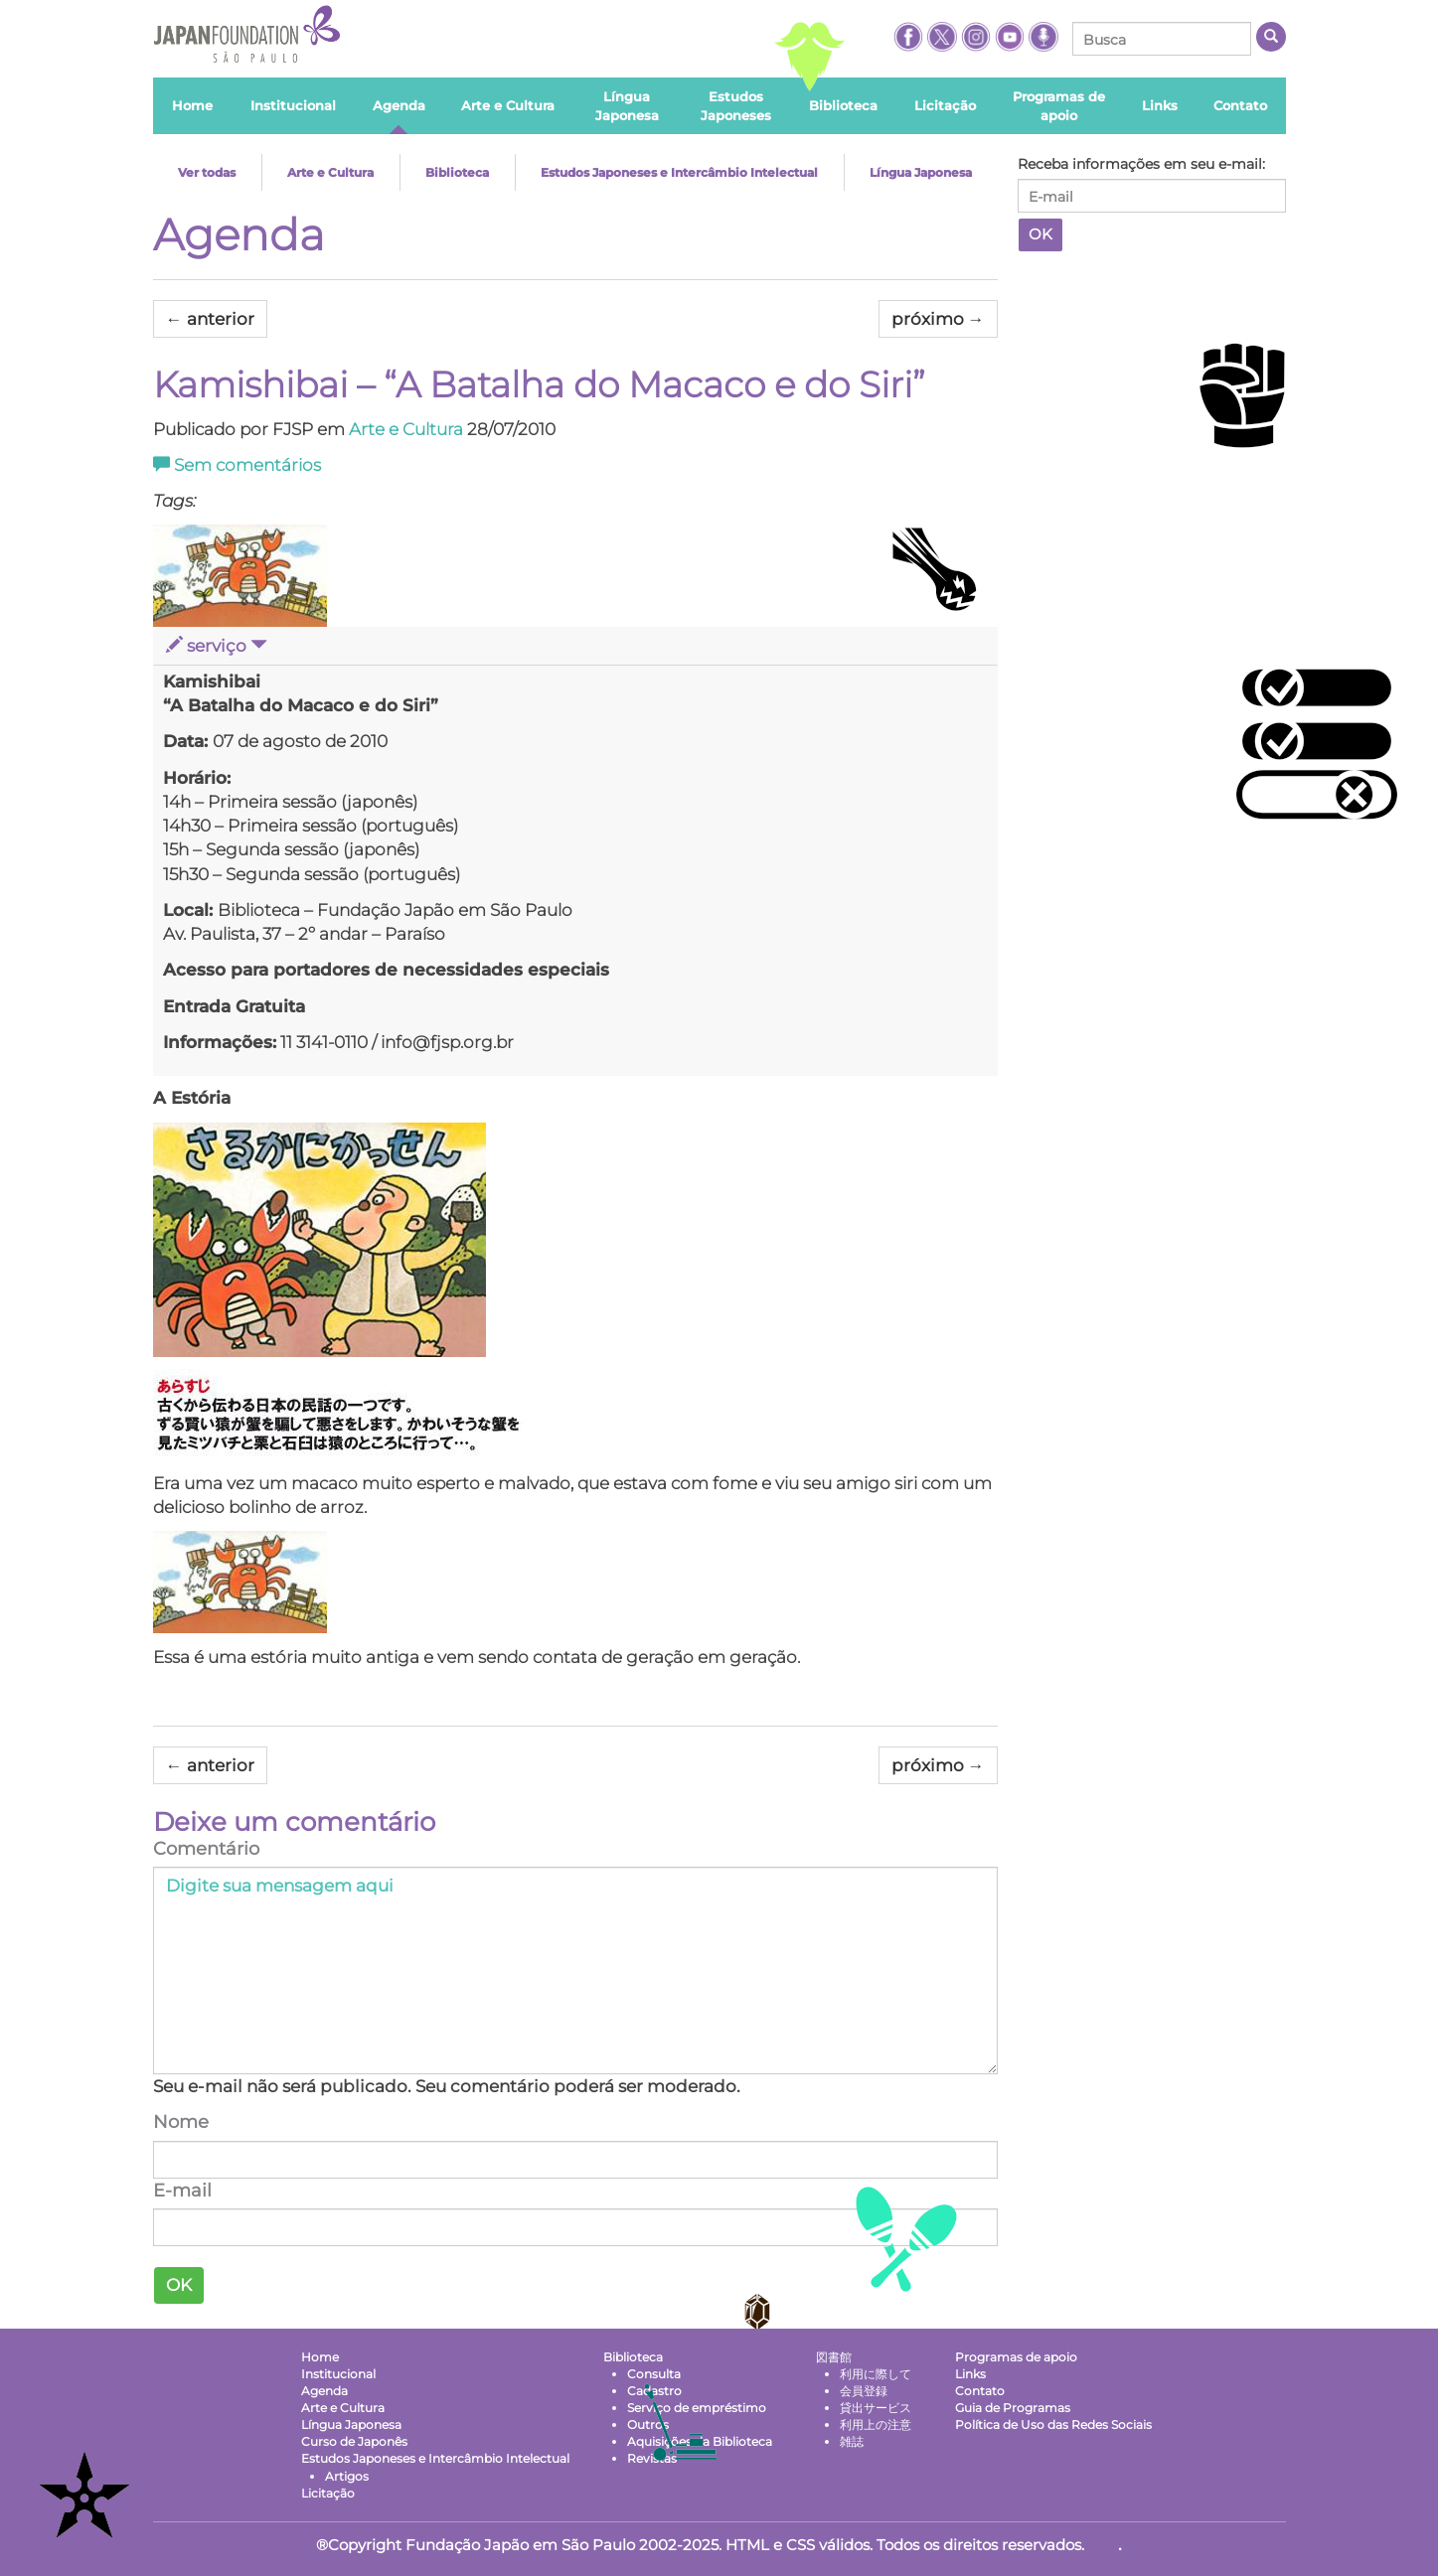  Describe the element at coordinates (683, 2421) in the screenshot. I see `access floor cleaning or maintenance tools` at that location.